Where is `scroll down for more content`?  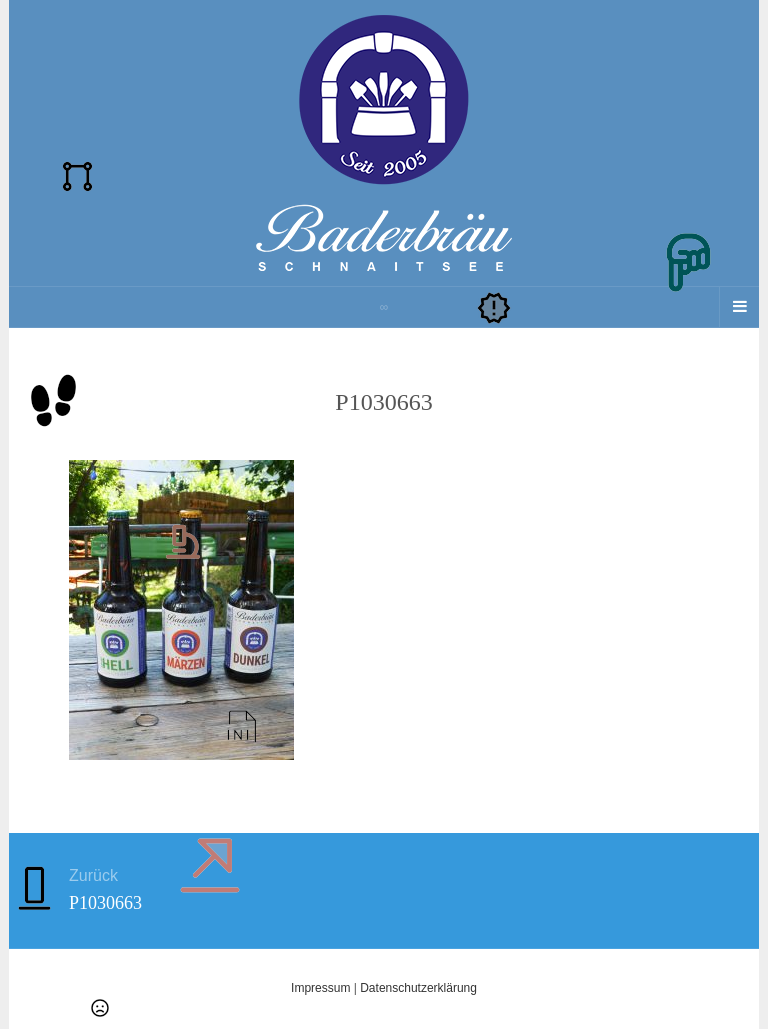
scroll down for more content is located at coordinates (688, 262).